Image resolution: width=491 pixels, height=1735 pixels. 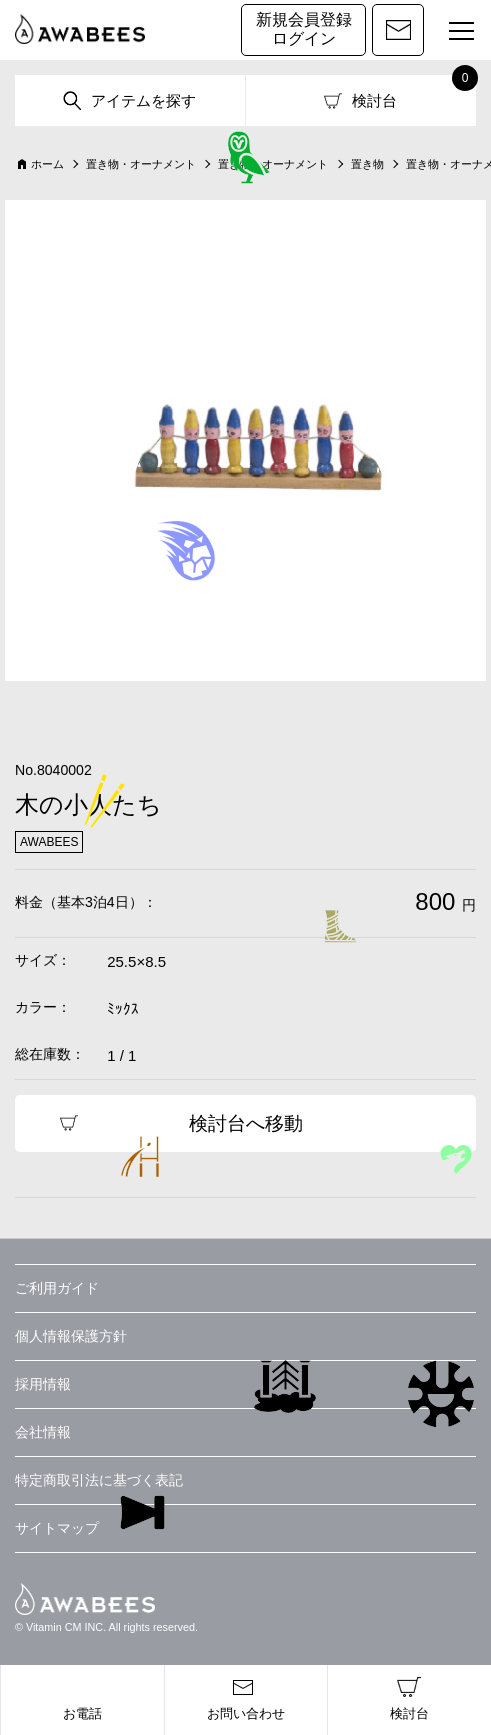 What do you see at coordinates (456, 1160) in the screenshot?
I see `support animal welfare or pet rescue organizations` at bounding box center [456, 1160].